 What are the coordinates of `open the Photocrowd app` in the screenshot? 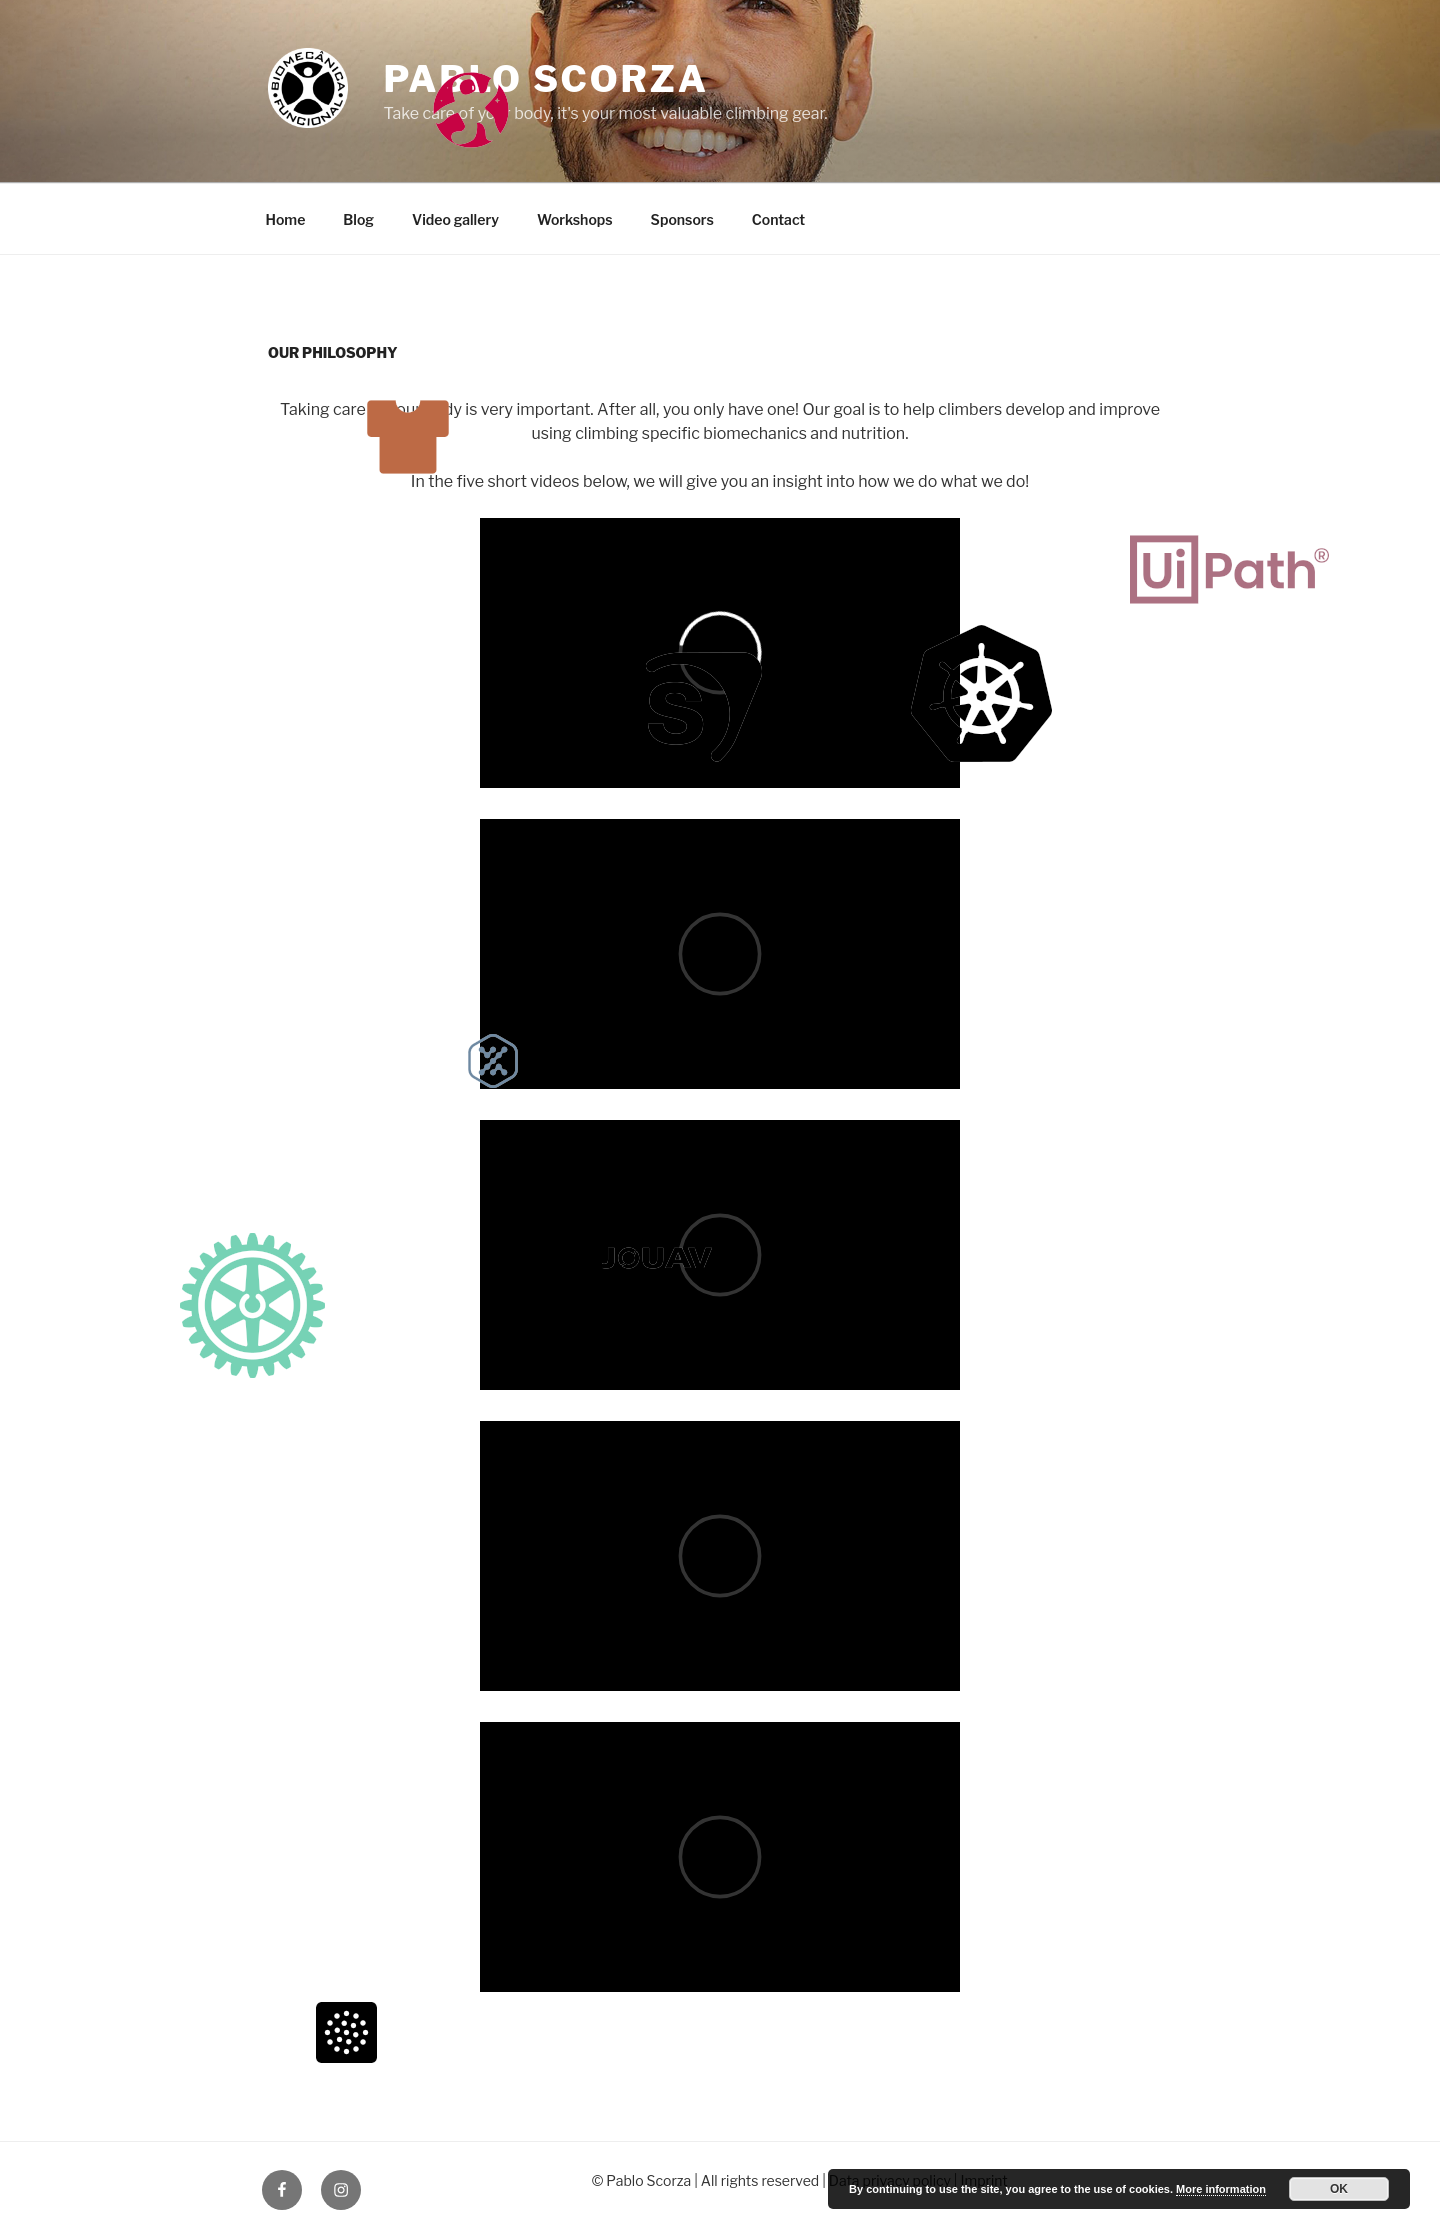 It's located at (346, 2032).